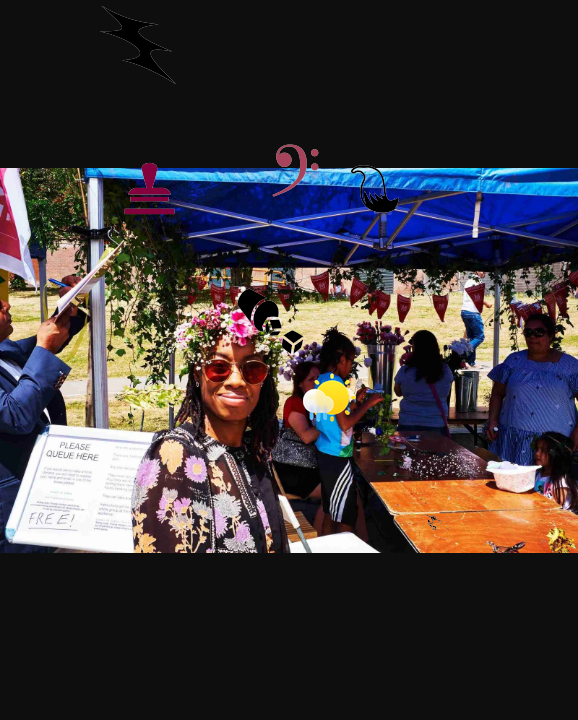 The width and height of the screenshot is (578, 720). What do you see at coordinates (295, 170) in the screenshot?
I see `indicates bass clef or low-range musical notation` at bounding box center [295, 170].